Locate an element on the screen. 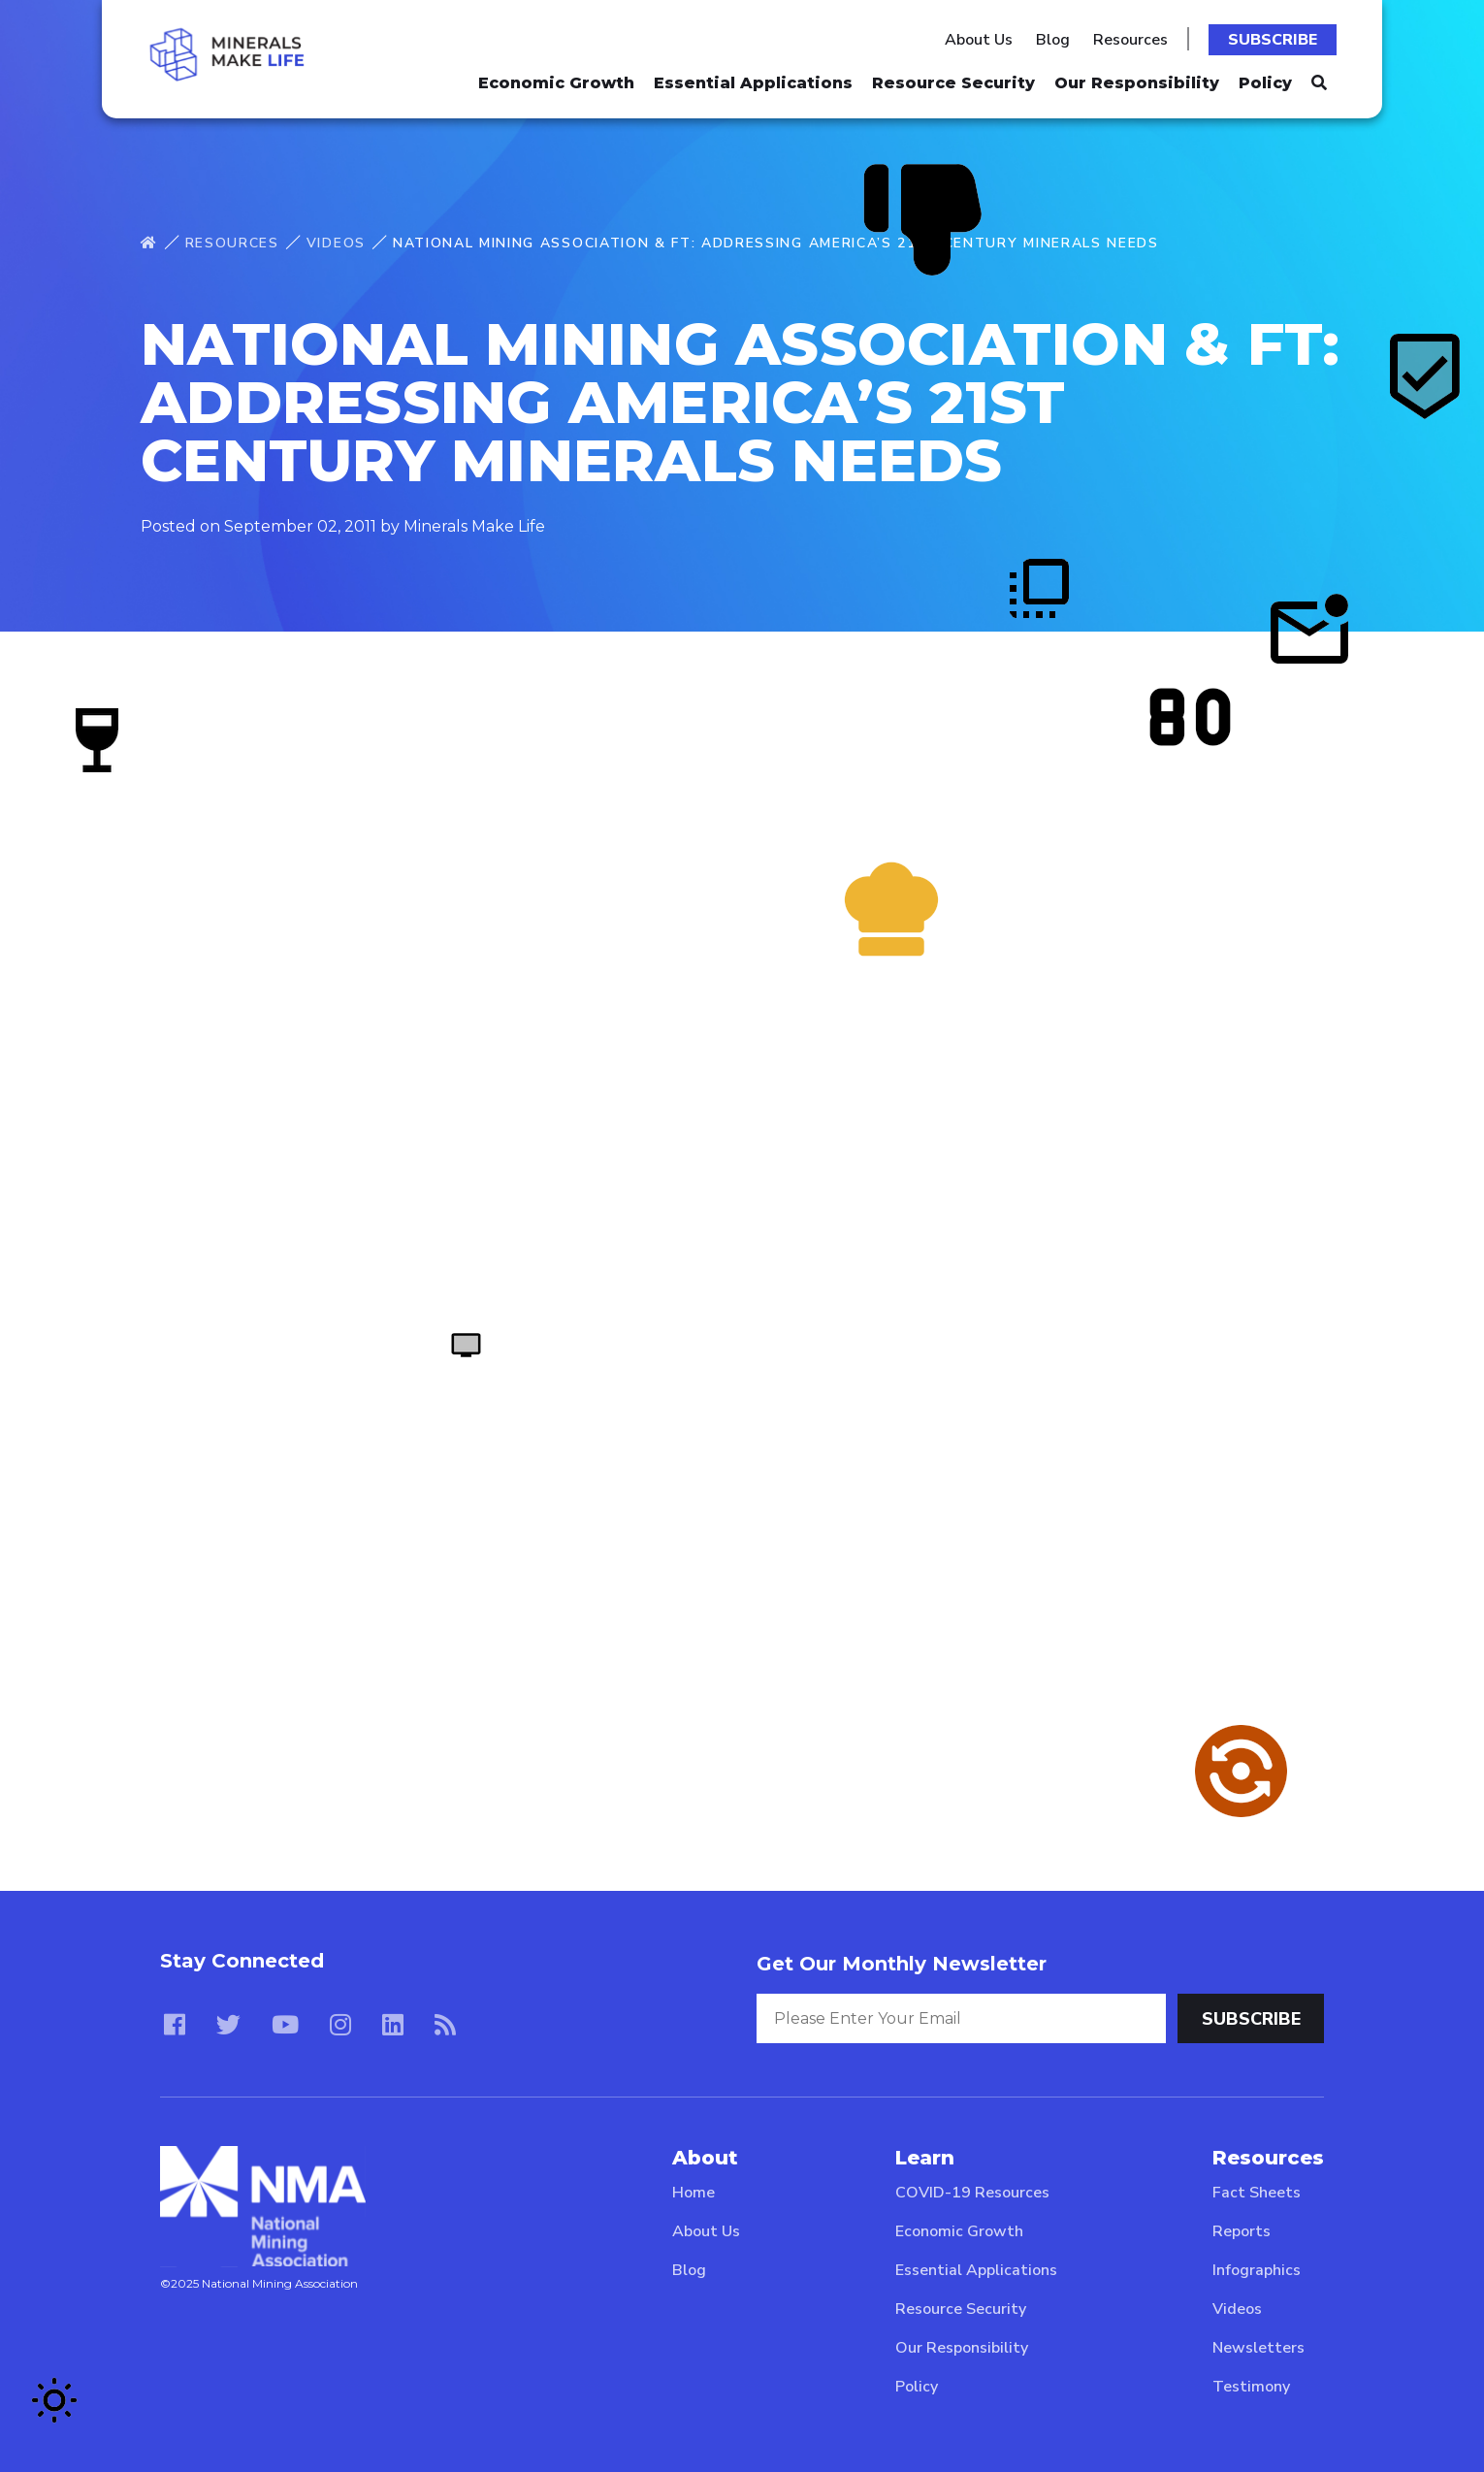 This screenshot has height=2472, width=1484. dislike or downvote content is located at coordinates (925, 219).